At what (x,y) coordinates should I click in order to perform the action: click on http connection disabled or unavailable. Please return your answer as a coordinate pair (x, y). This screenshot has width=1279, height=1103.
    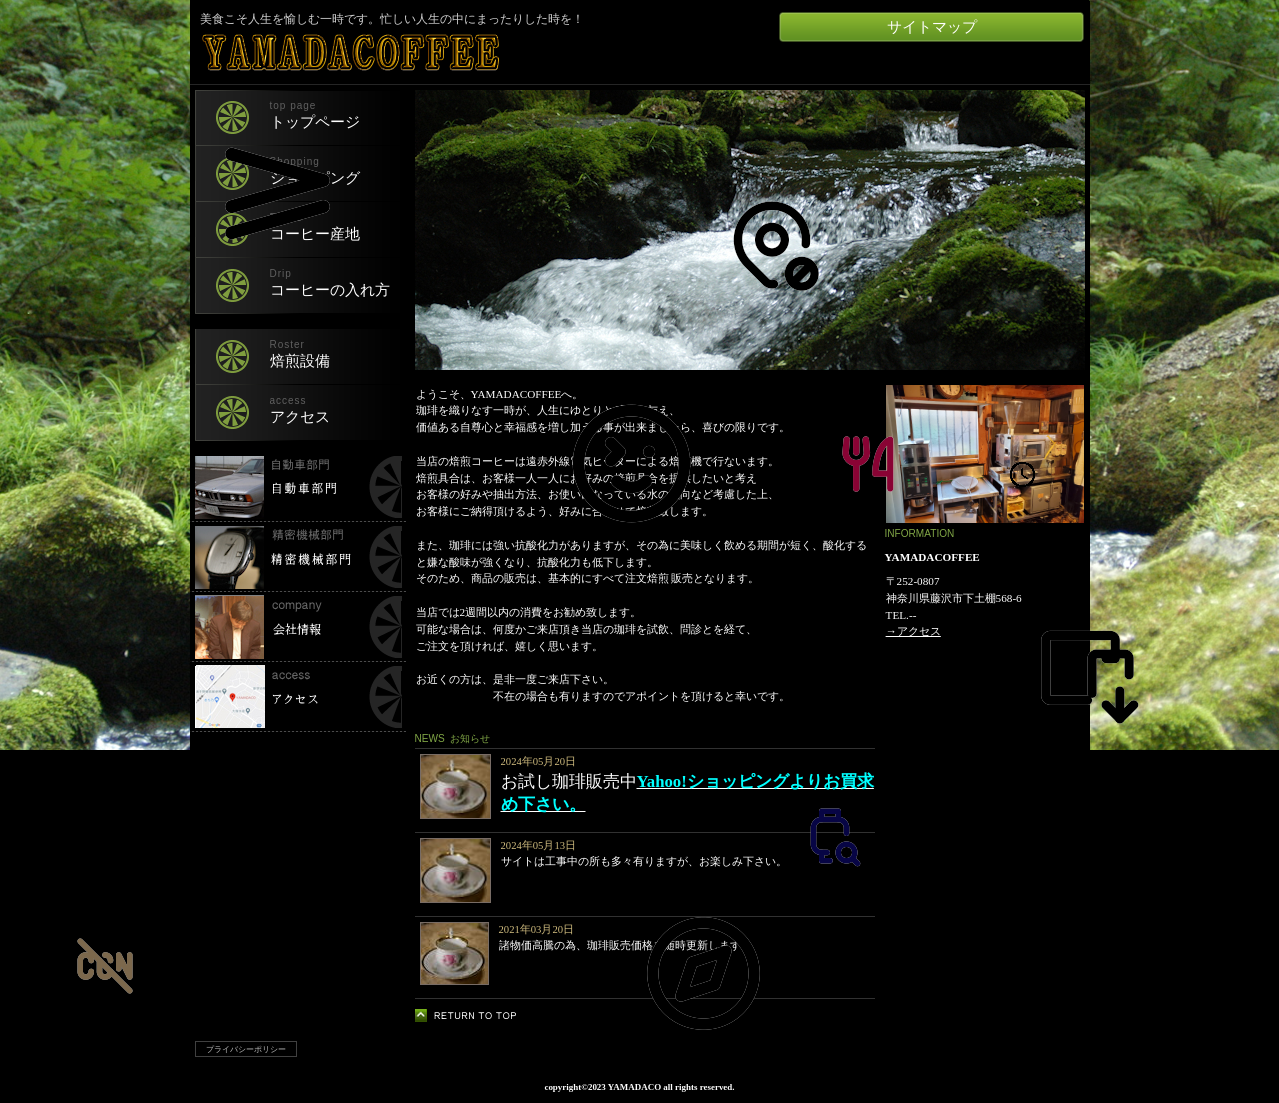
    Looking at the image, I should click on (105, 966).